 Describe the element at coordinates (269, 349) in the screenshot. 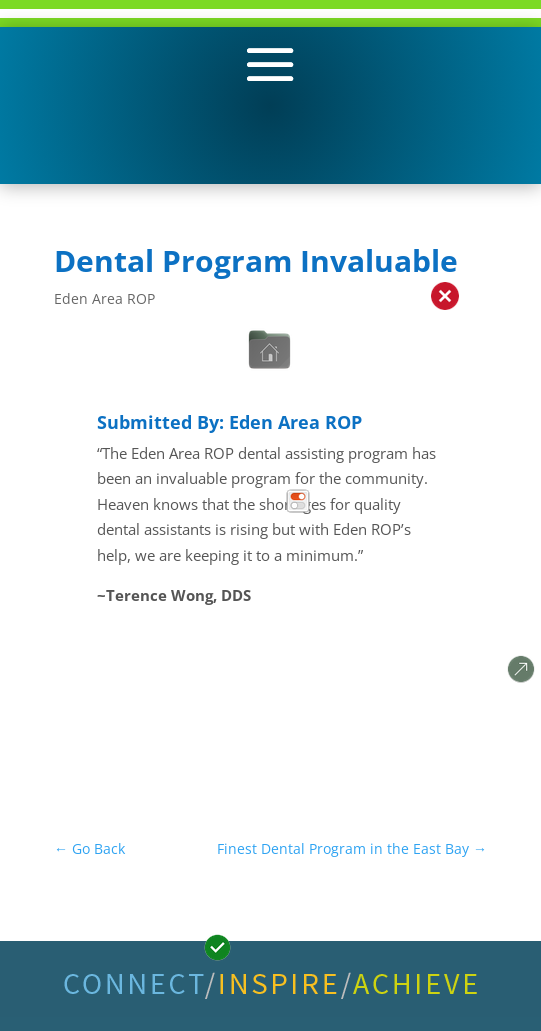

I see `access your home folder` at that location.